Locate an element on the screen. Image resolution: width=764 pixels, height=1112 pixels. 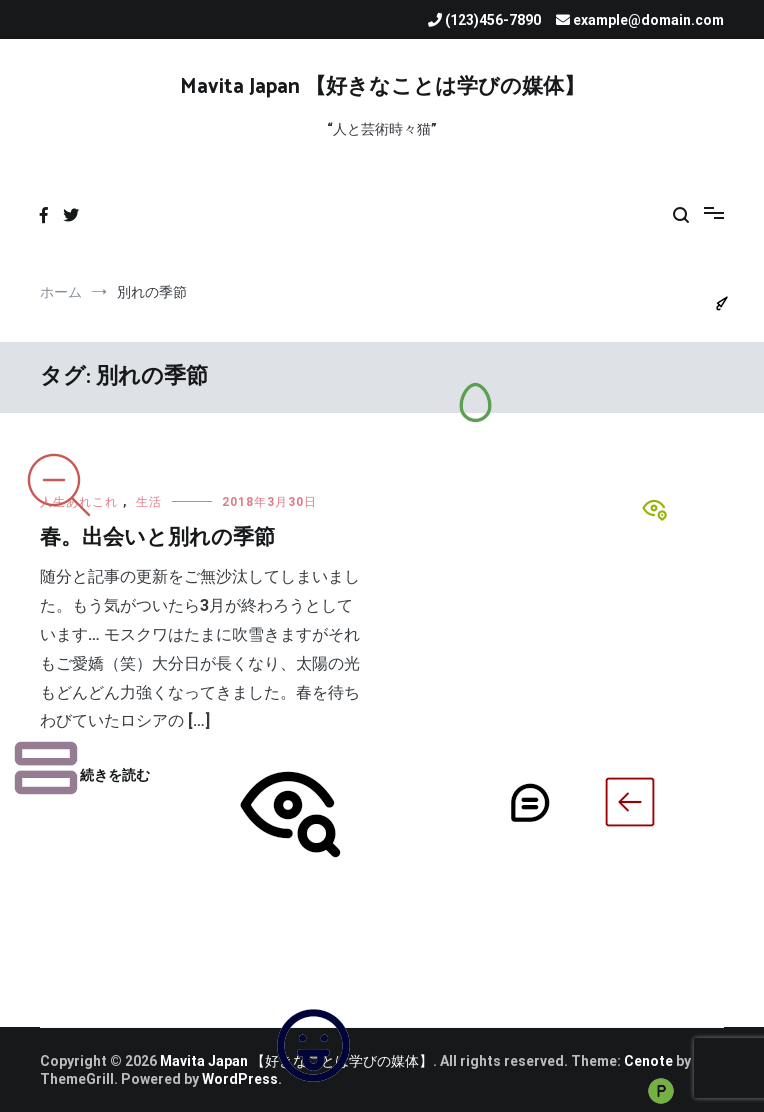
indicates breakfast or food-related content is located at coordinates (475, 402).